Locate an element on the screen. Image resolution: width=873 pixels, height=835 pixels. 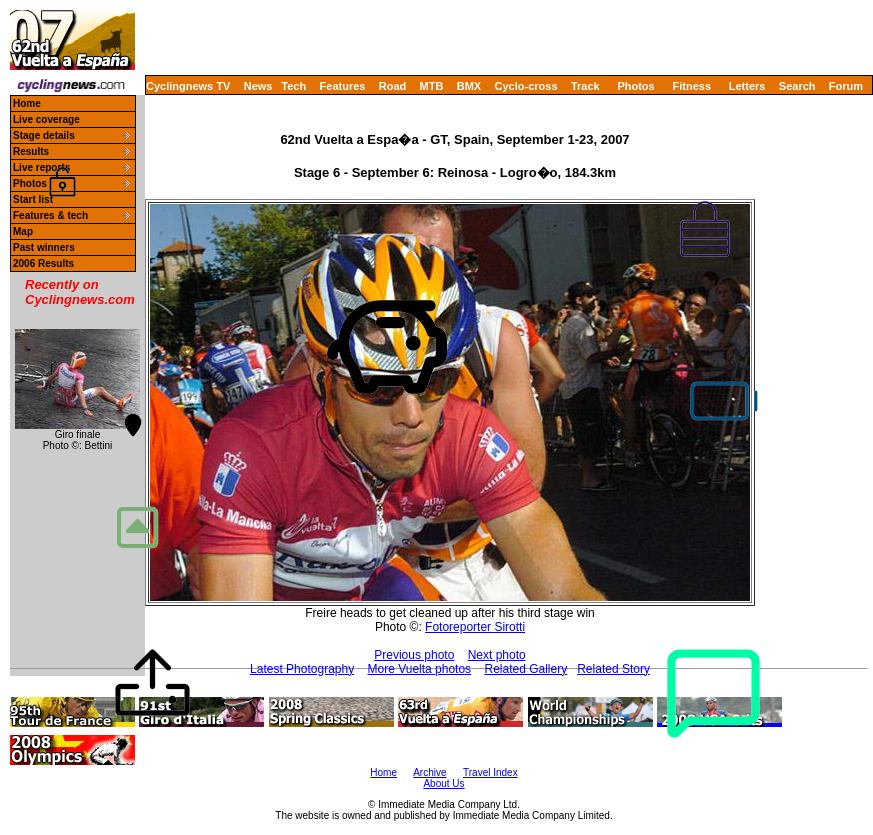
mark a location on the map is located at coordinates (133, 425).